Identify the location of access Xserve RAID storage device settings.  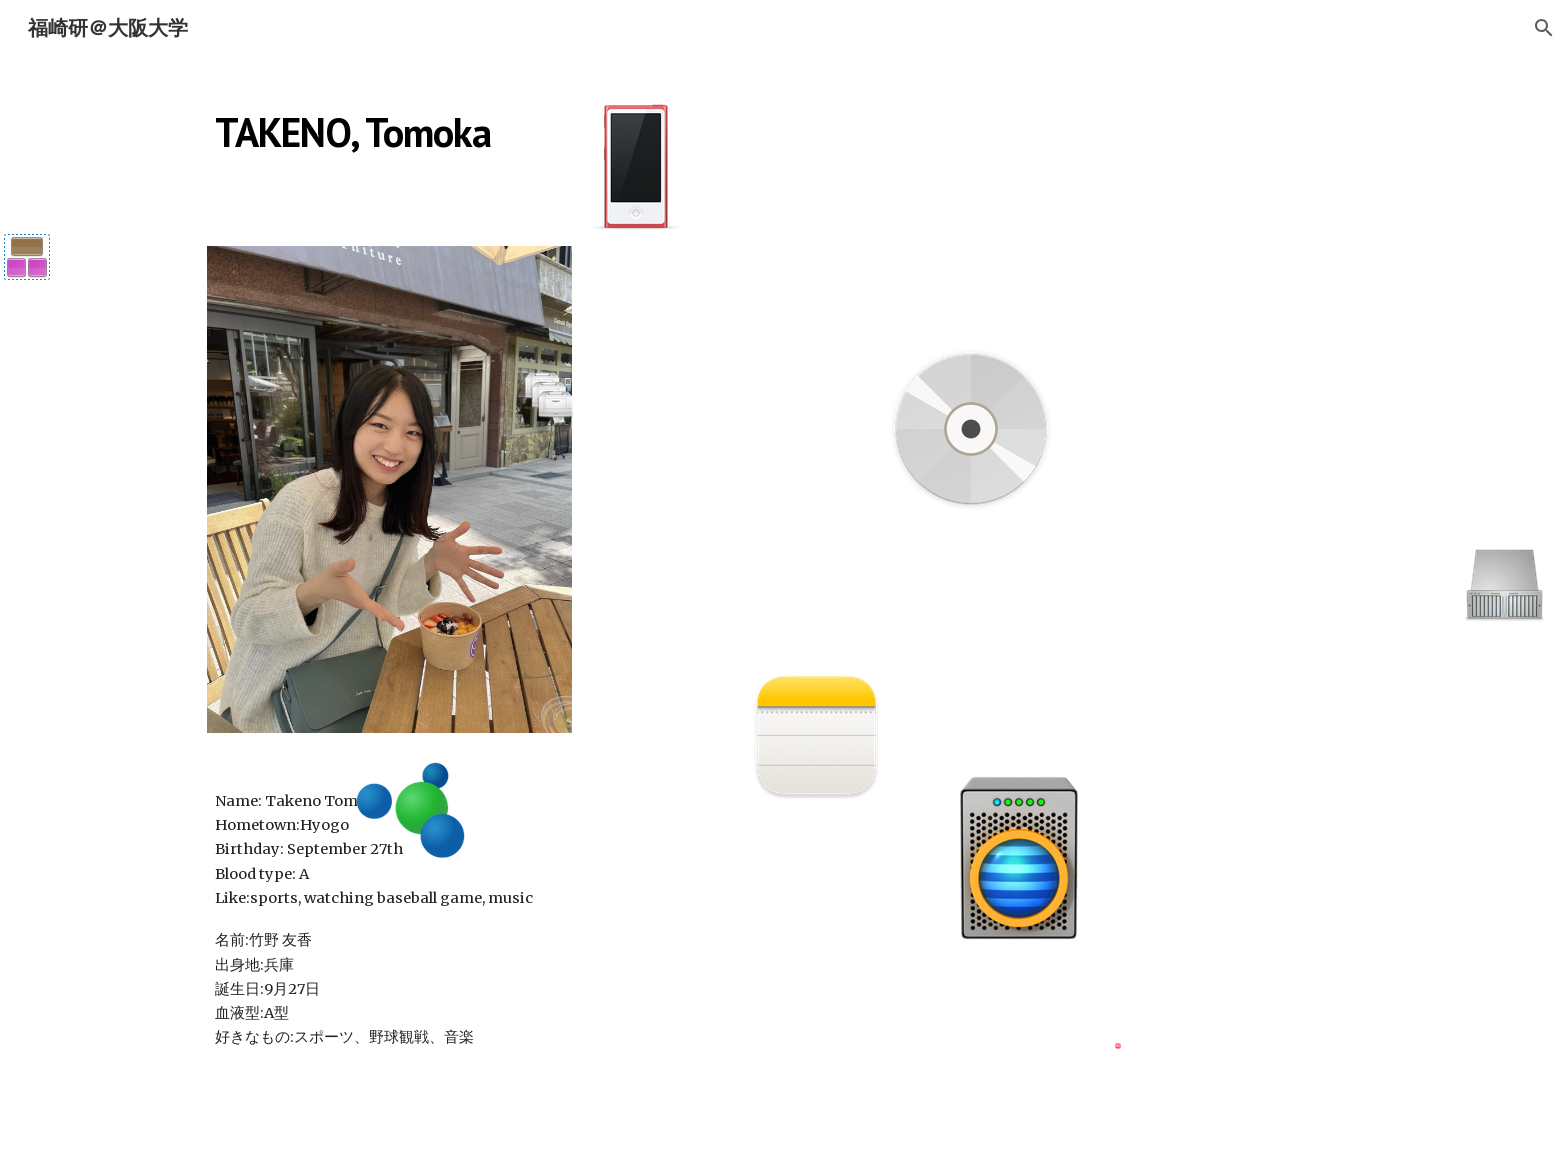
(1504, 583).